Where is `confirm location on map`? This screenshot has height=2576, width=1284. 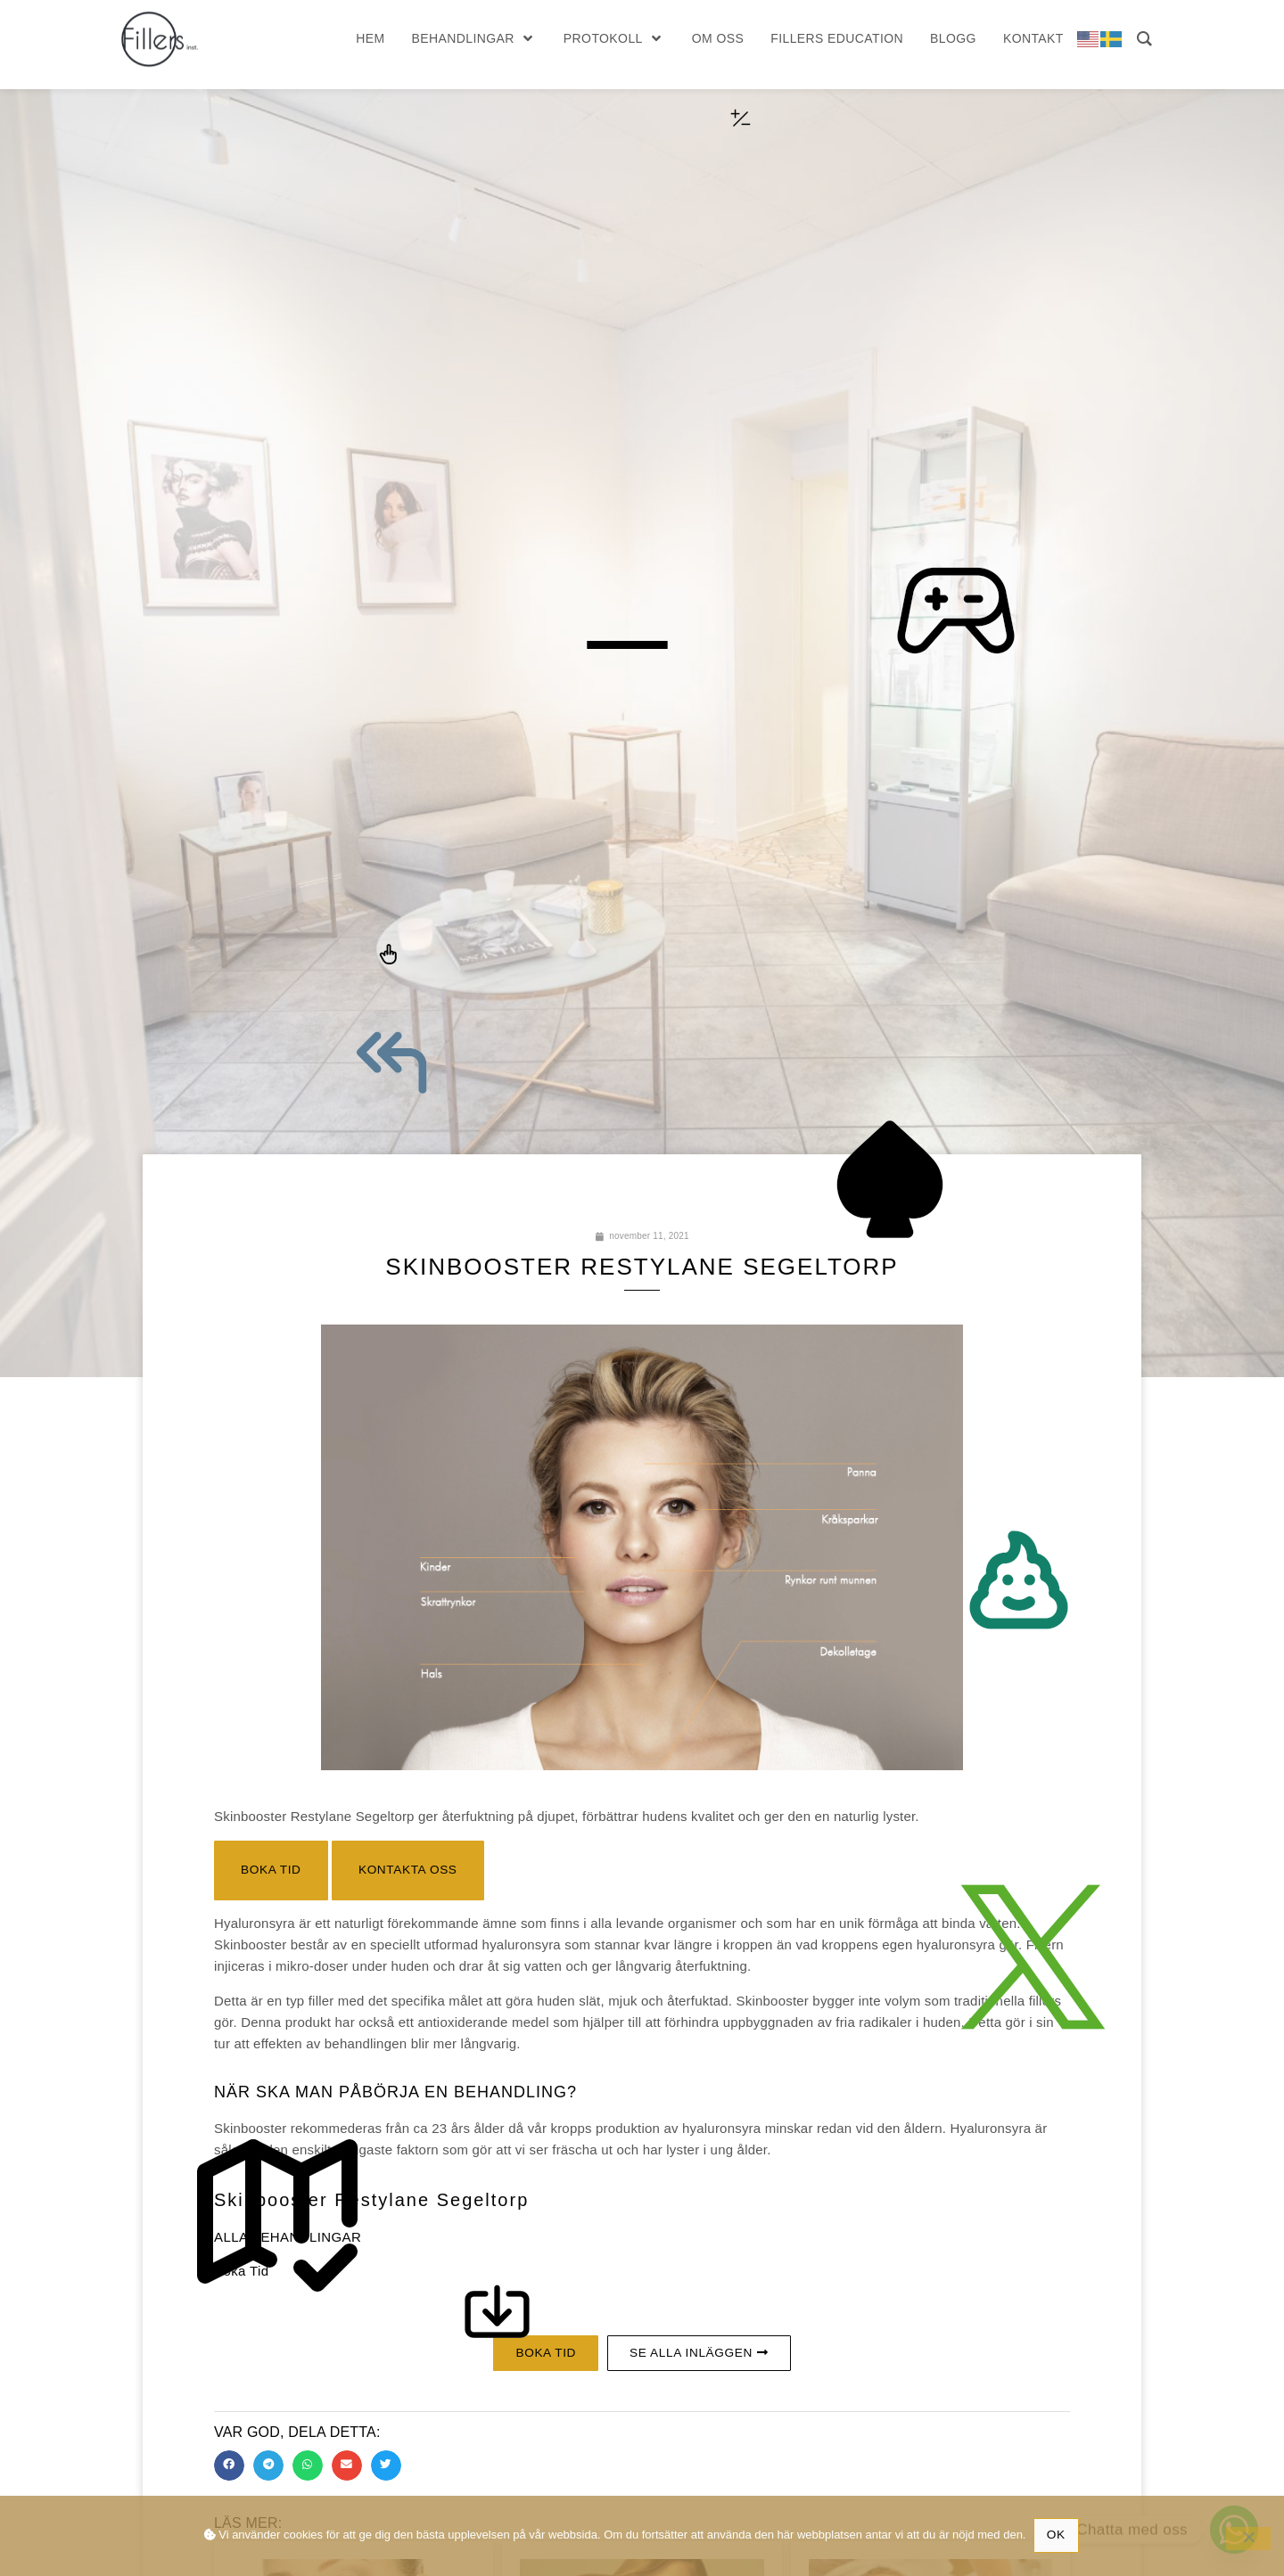 confirm location on map is located at coordinates (277, 2211).